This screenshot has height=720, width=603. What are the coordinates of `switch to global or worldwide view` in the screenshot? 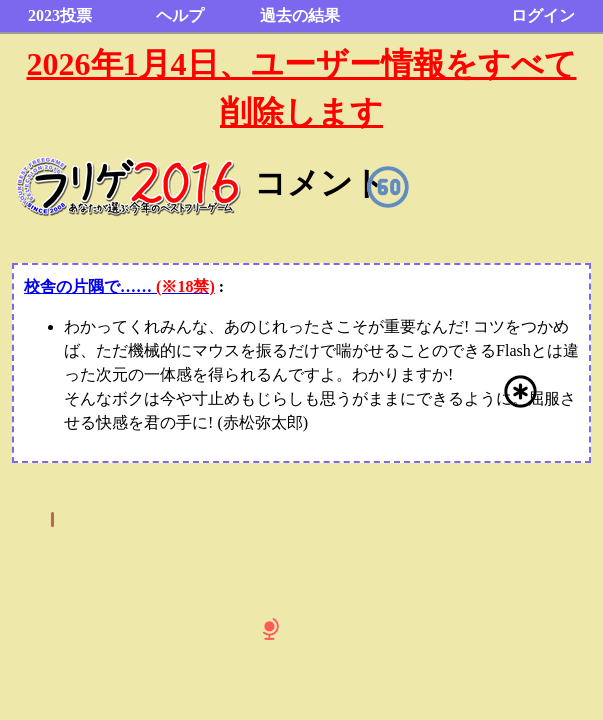 It's located at (270, 629).